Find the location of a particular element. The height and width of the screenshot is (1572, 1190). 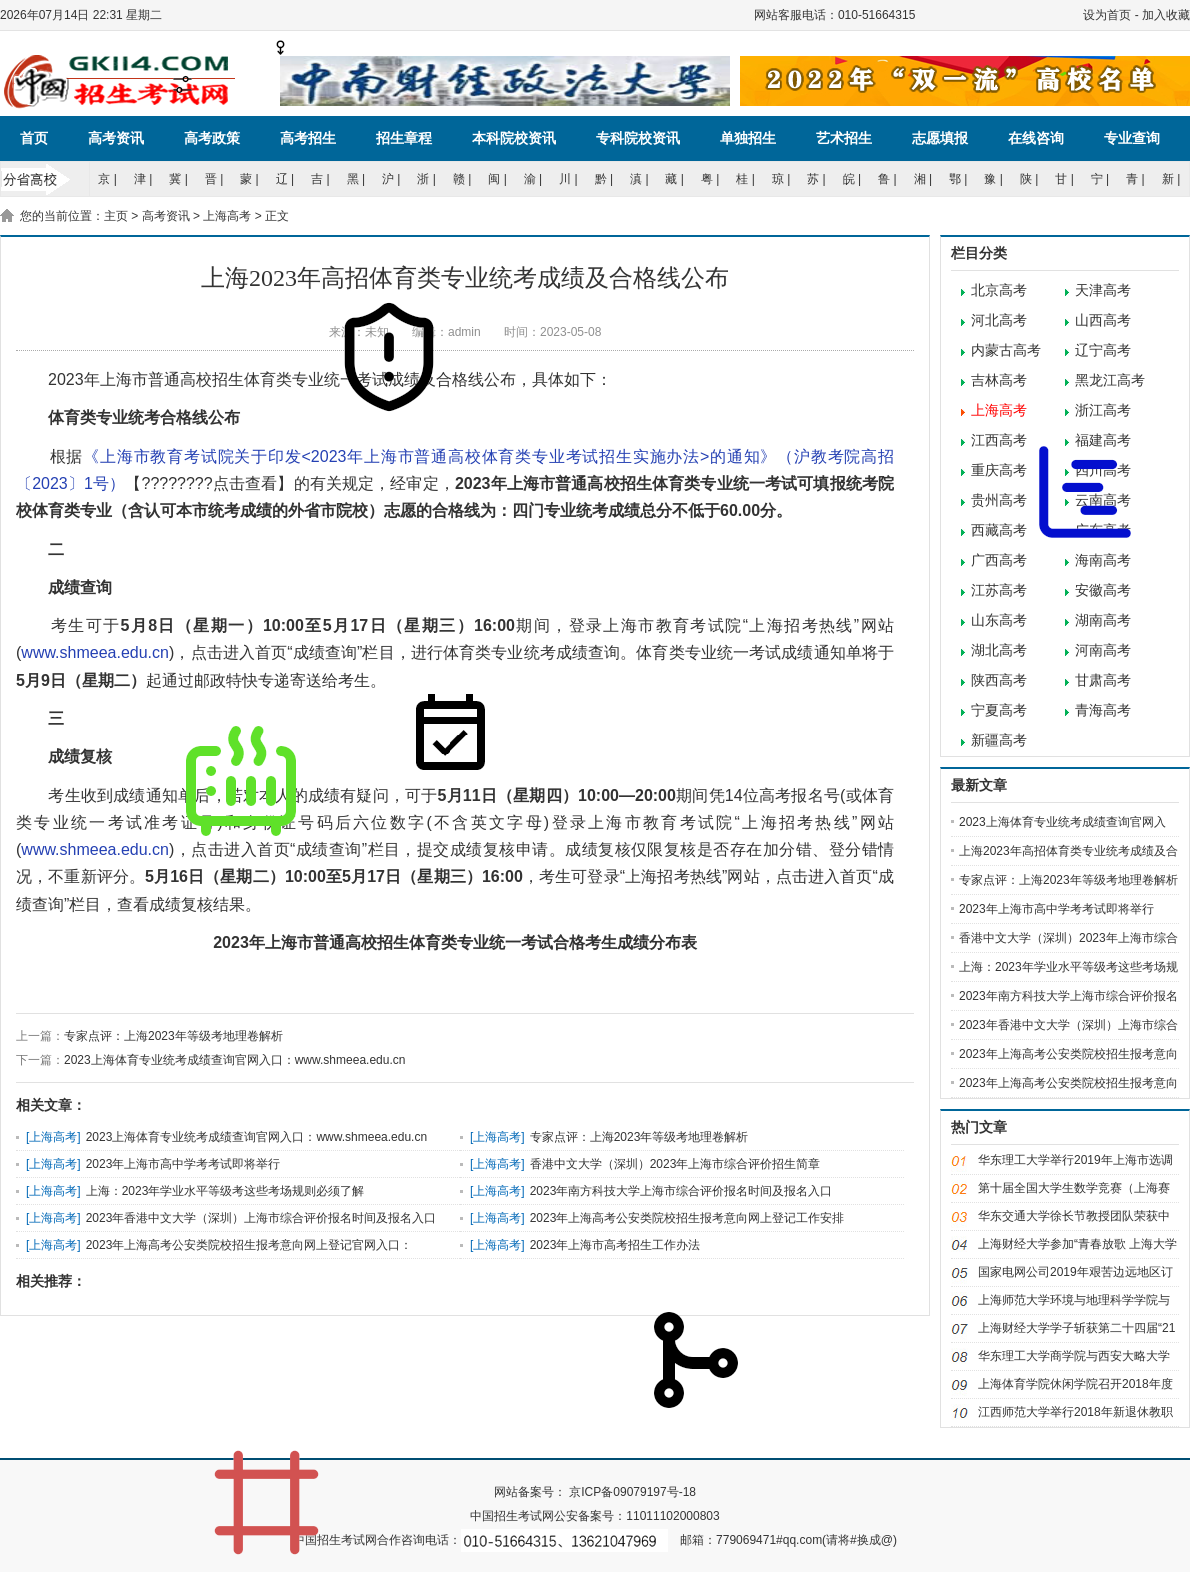

adjust heater or heating settings is located at coordinates (241, 781).